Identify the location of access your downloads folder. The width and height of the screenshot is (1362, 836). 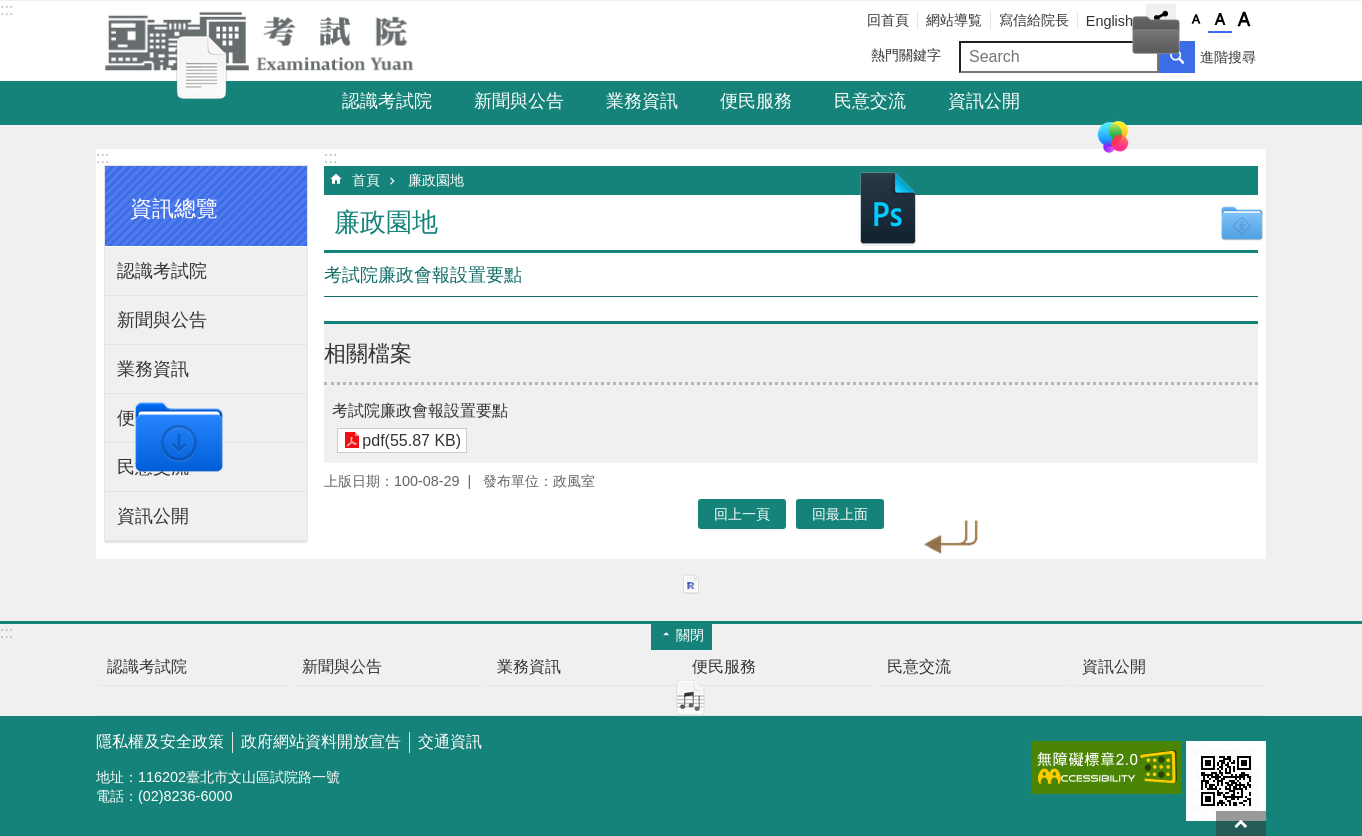
(179, 437).